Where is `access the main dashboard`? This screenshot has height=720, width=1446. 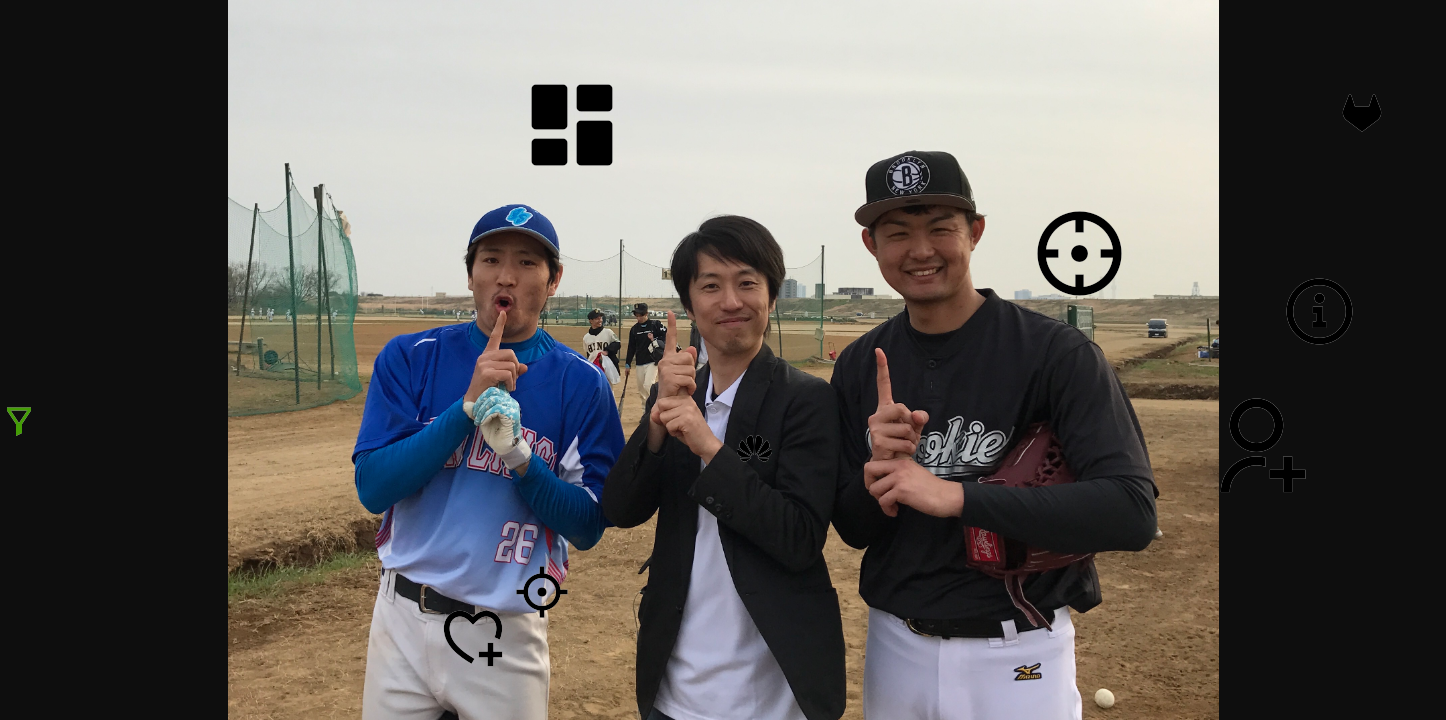 access the main dashboard is located at coordinates (572, 125).